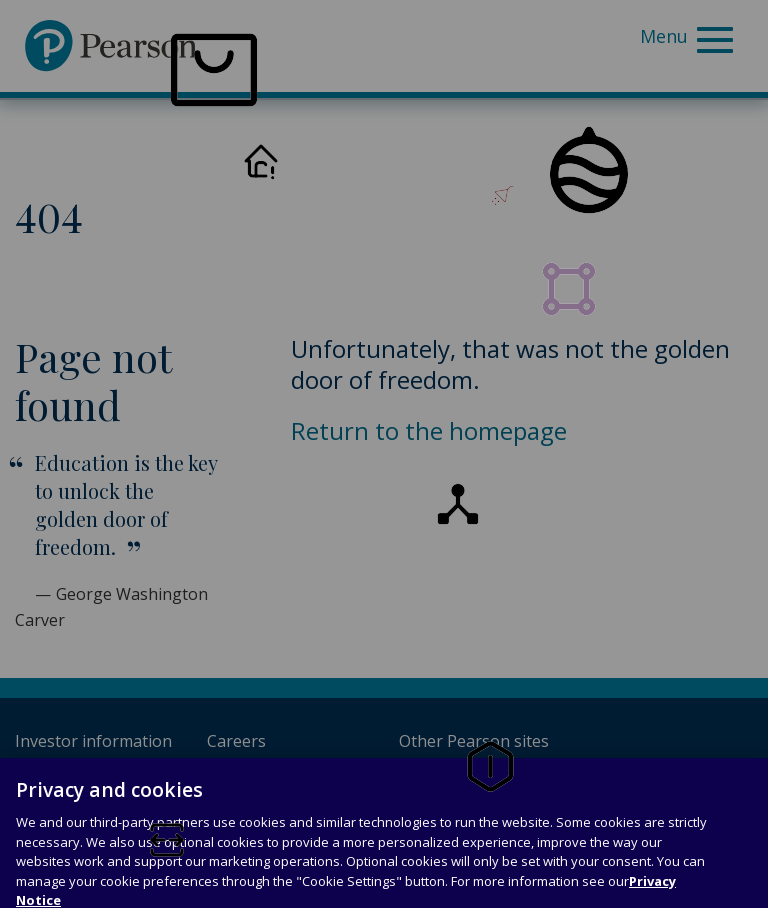 Image resolution: width=768 pixels, height=908 pixels. I want to click on holiday or seasonal decoration indicator, so click(589, 170).